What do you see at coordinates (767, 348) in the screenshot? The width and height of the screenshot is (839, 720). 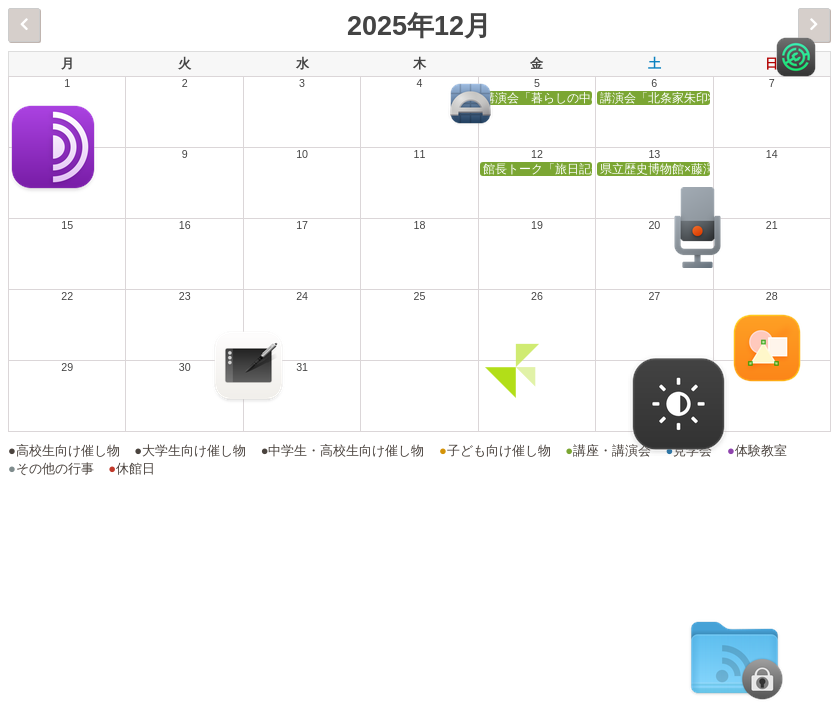 I see `open LibreOffice Draw application` at bounding box center [767, 348].